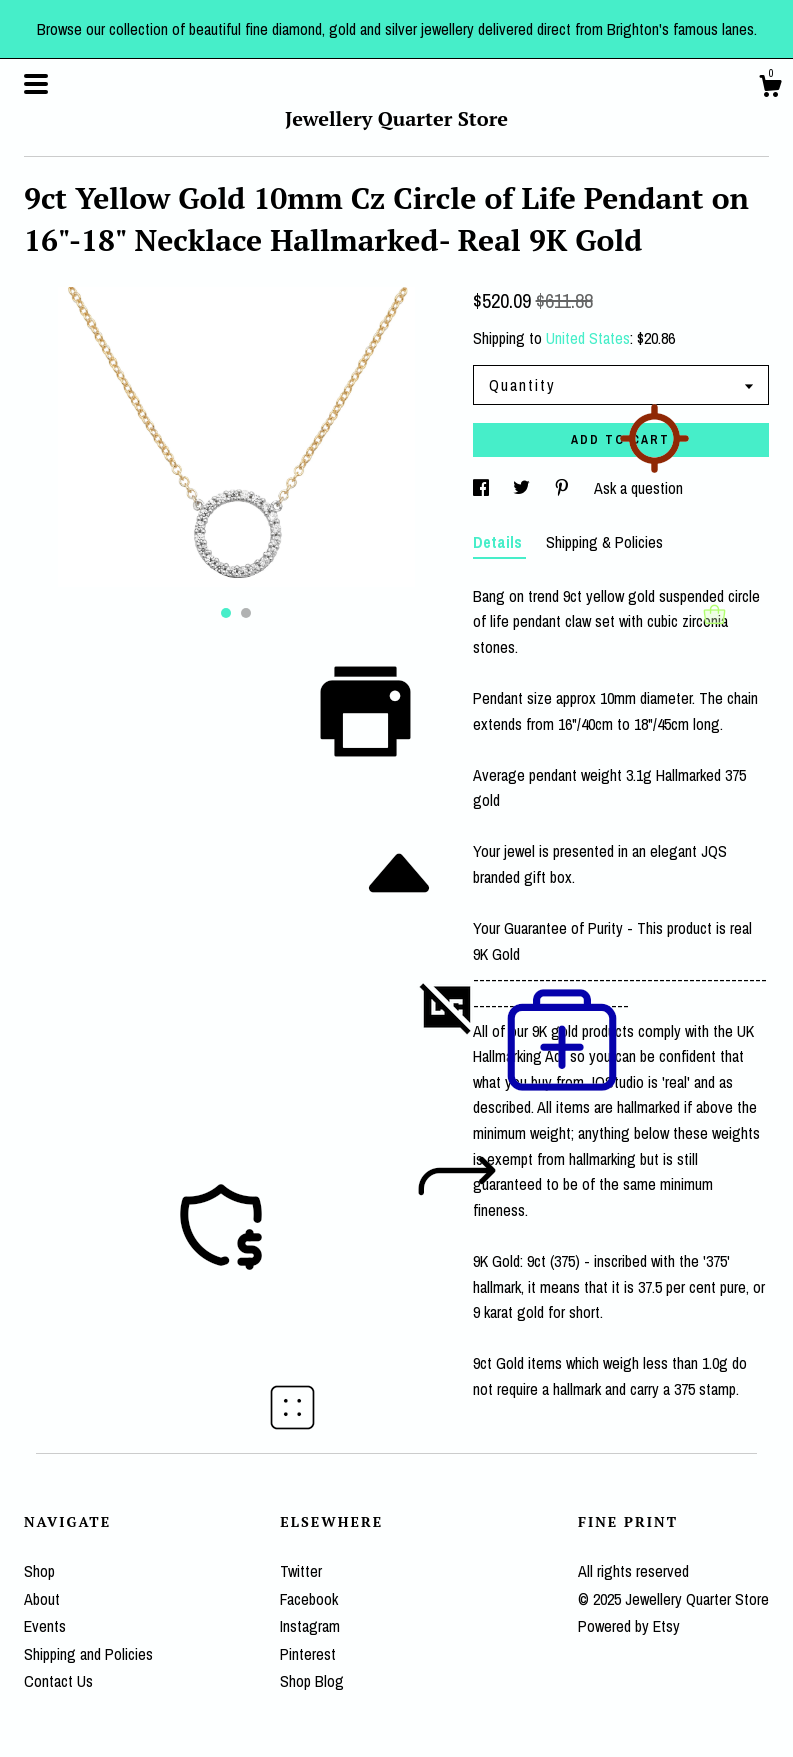  What do you see at coordinates (292, 1407) in the screenshot?
I see `randomize or shuffle content` at bounding box center [292, 1407].